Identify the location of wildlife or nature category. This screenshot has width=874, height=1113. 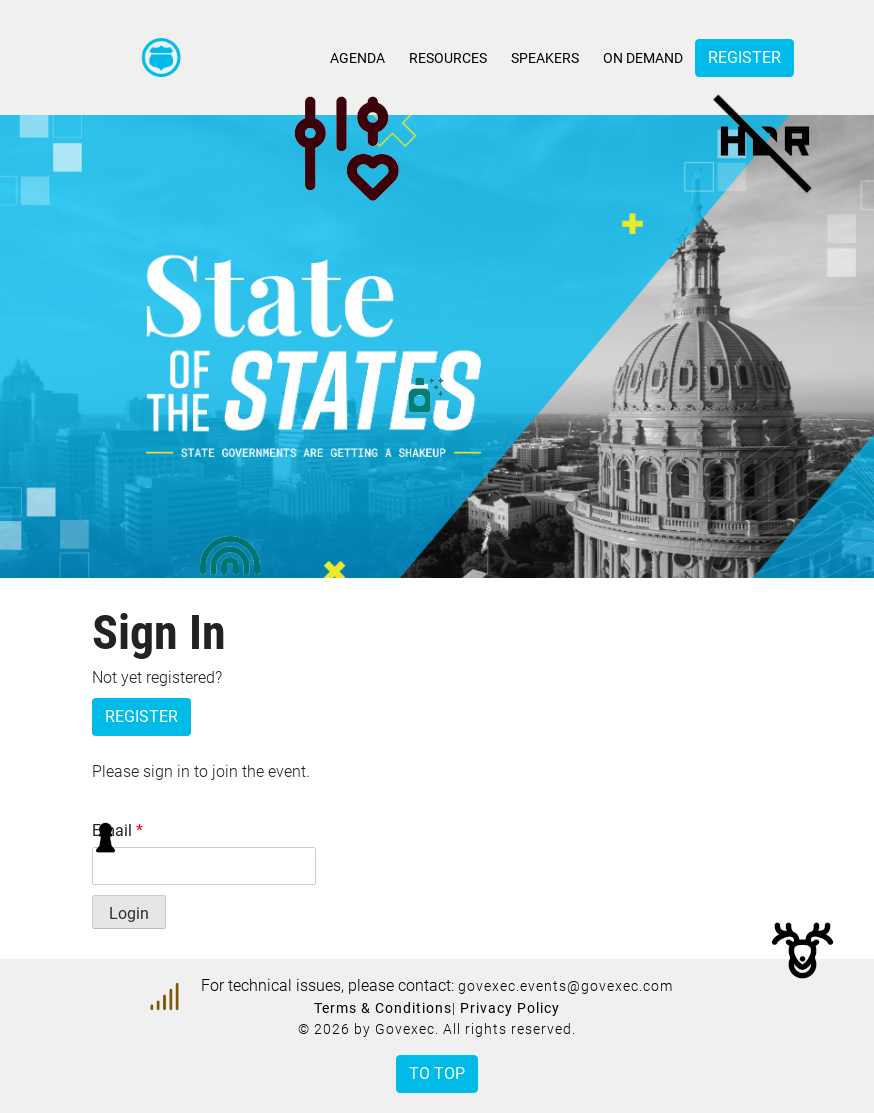
(802, 950).